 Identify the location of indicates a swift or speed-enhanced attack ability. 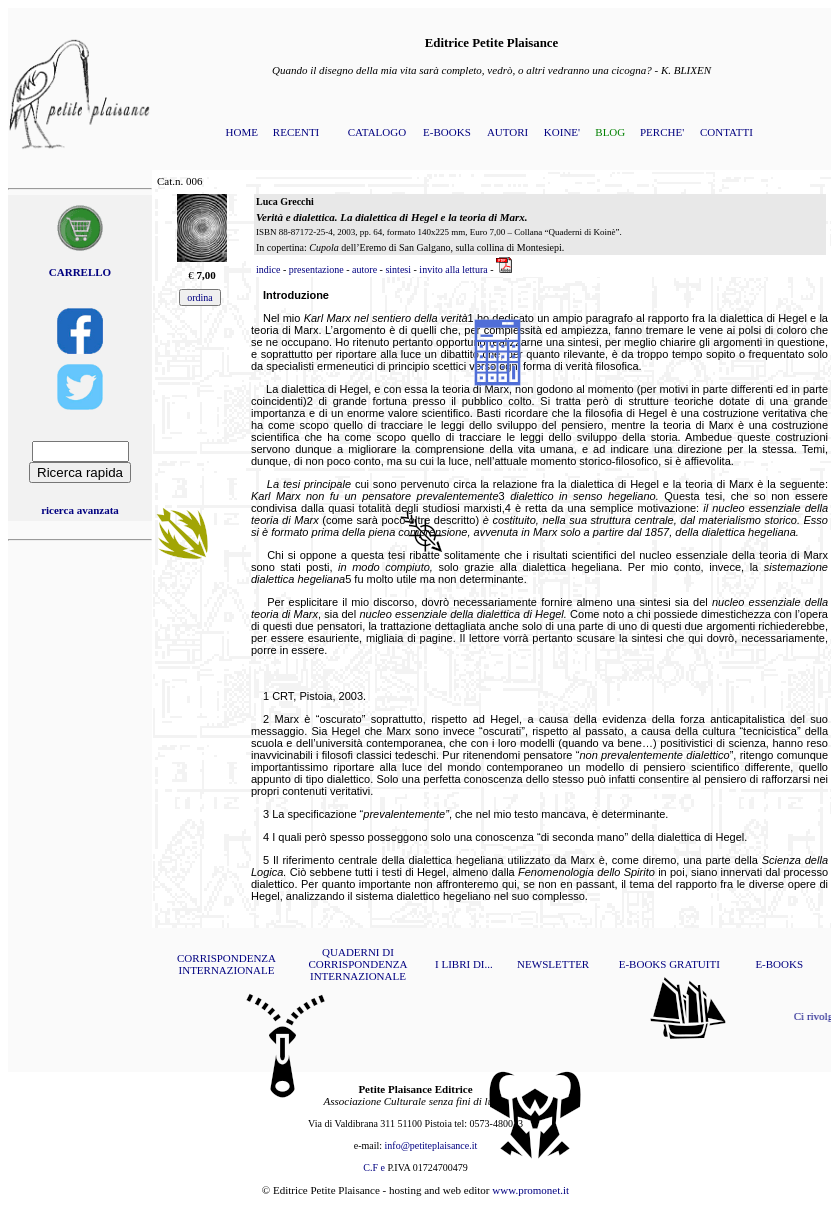
(182, 533).